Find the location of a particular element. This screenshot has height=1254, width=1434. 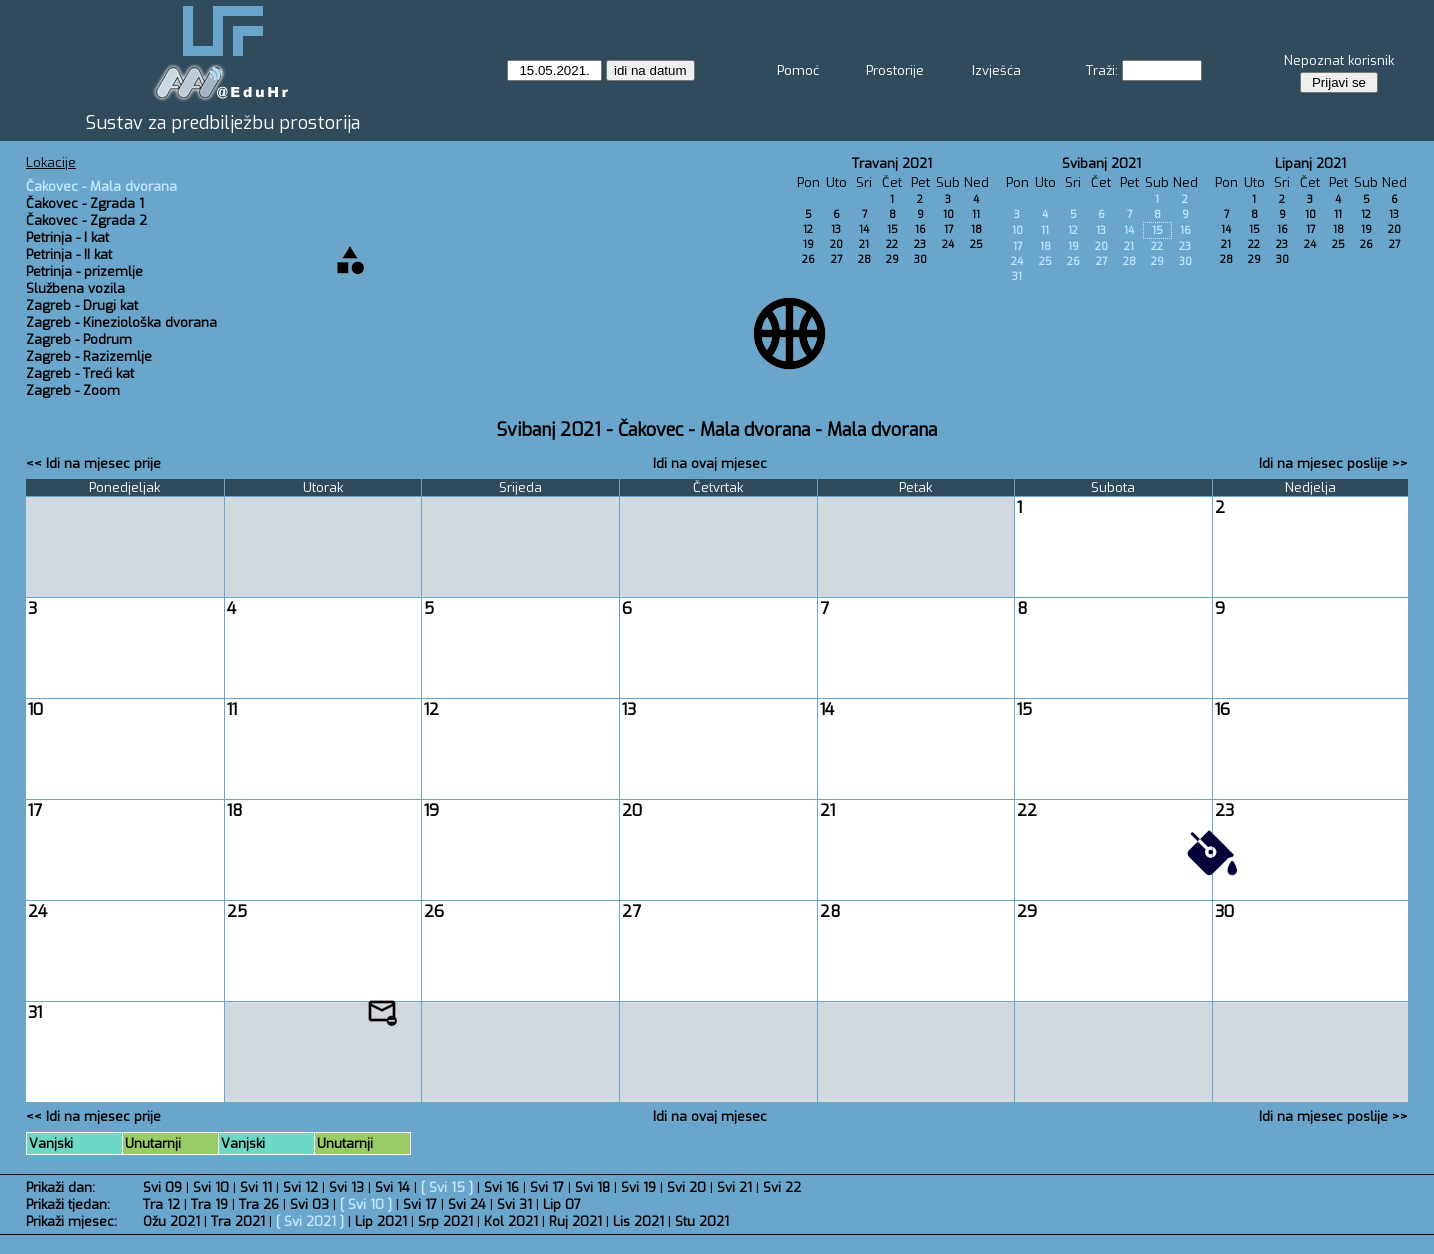

access sports or basketball-related content is located at coordinates (789, 333).